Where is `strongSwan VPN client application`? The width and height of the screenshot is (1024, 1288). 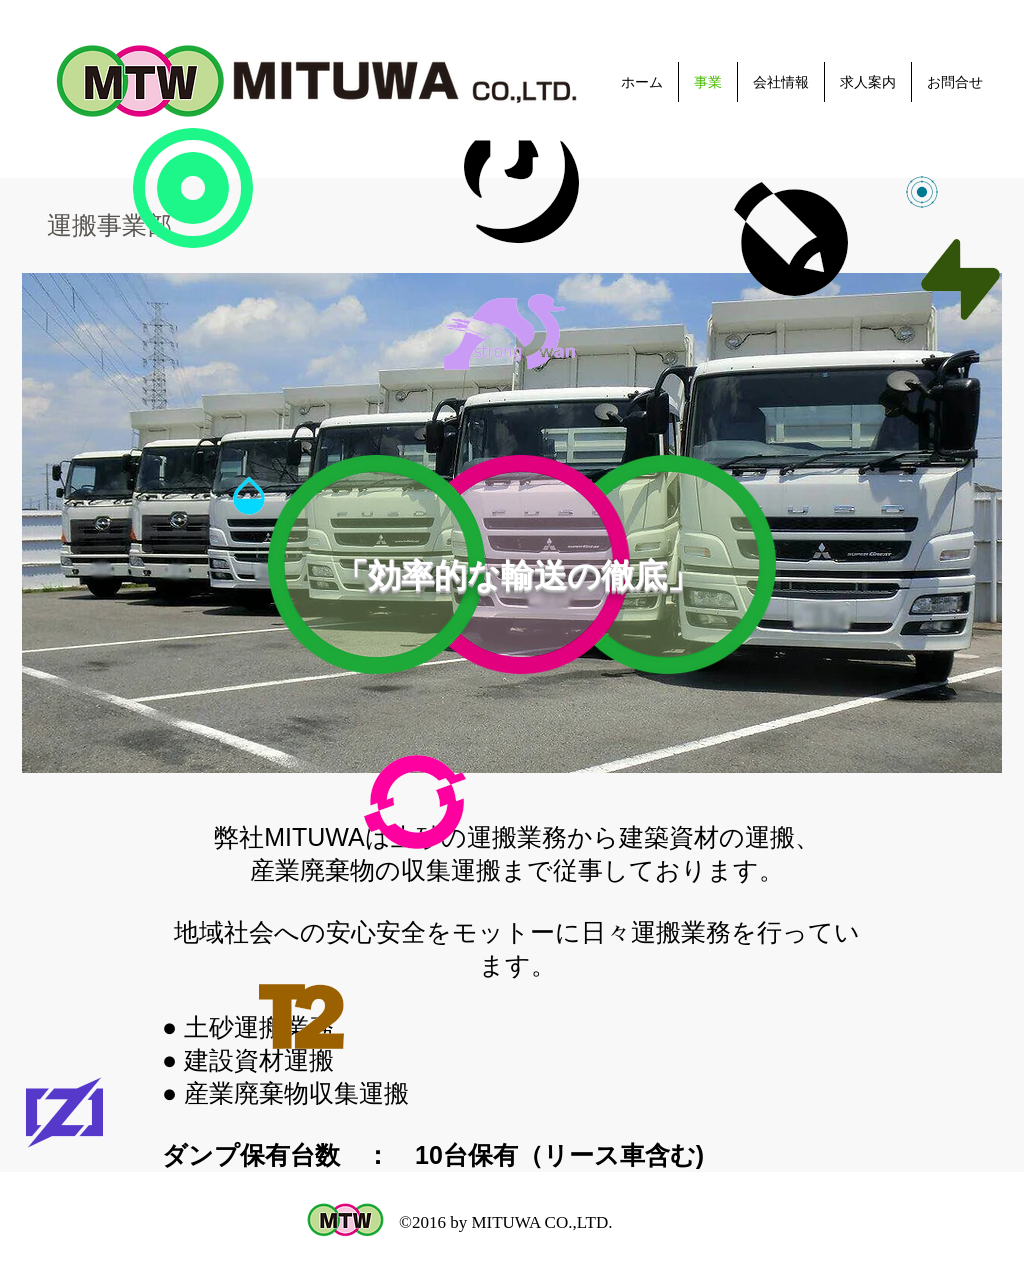
strongSwan VPN client application is located at coordinates (508, 332).